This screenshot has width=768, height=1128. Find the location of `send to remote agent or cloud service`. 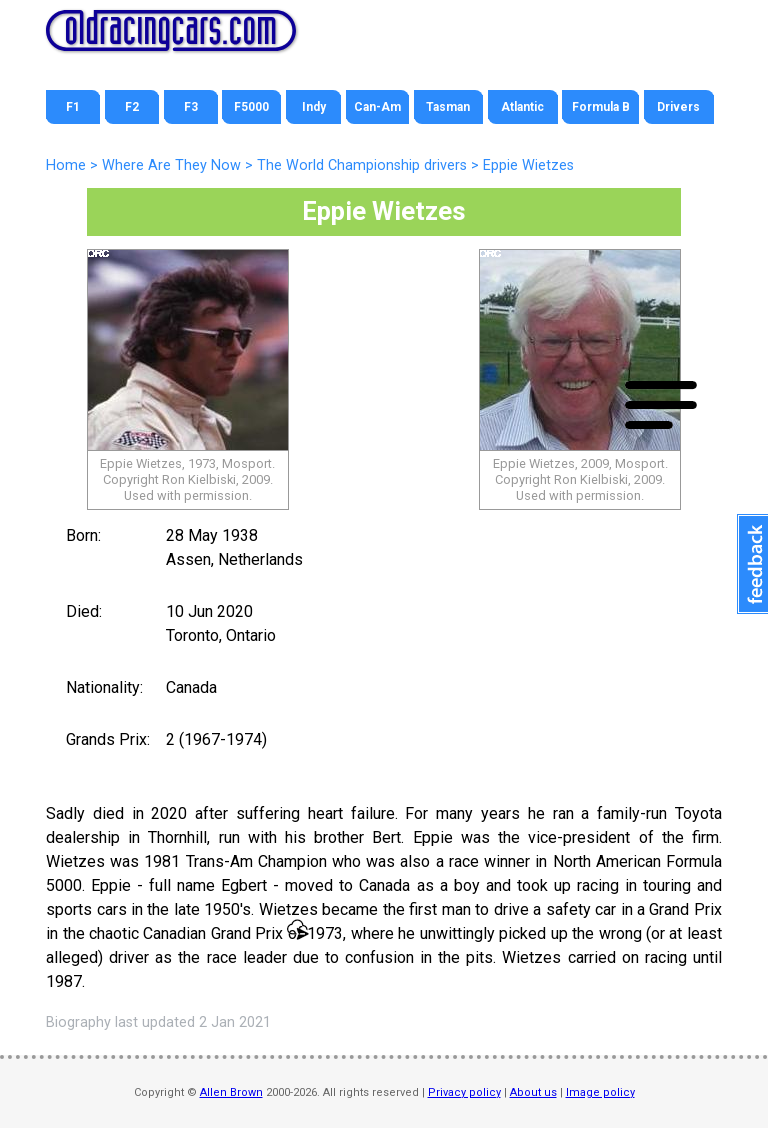

send to remote agent or cloud service is located at coordinates (298, 929).